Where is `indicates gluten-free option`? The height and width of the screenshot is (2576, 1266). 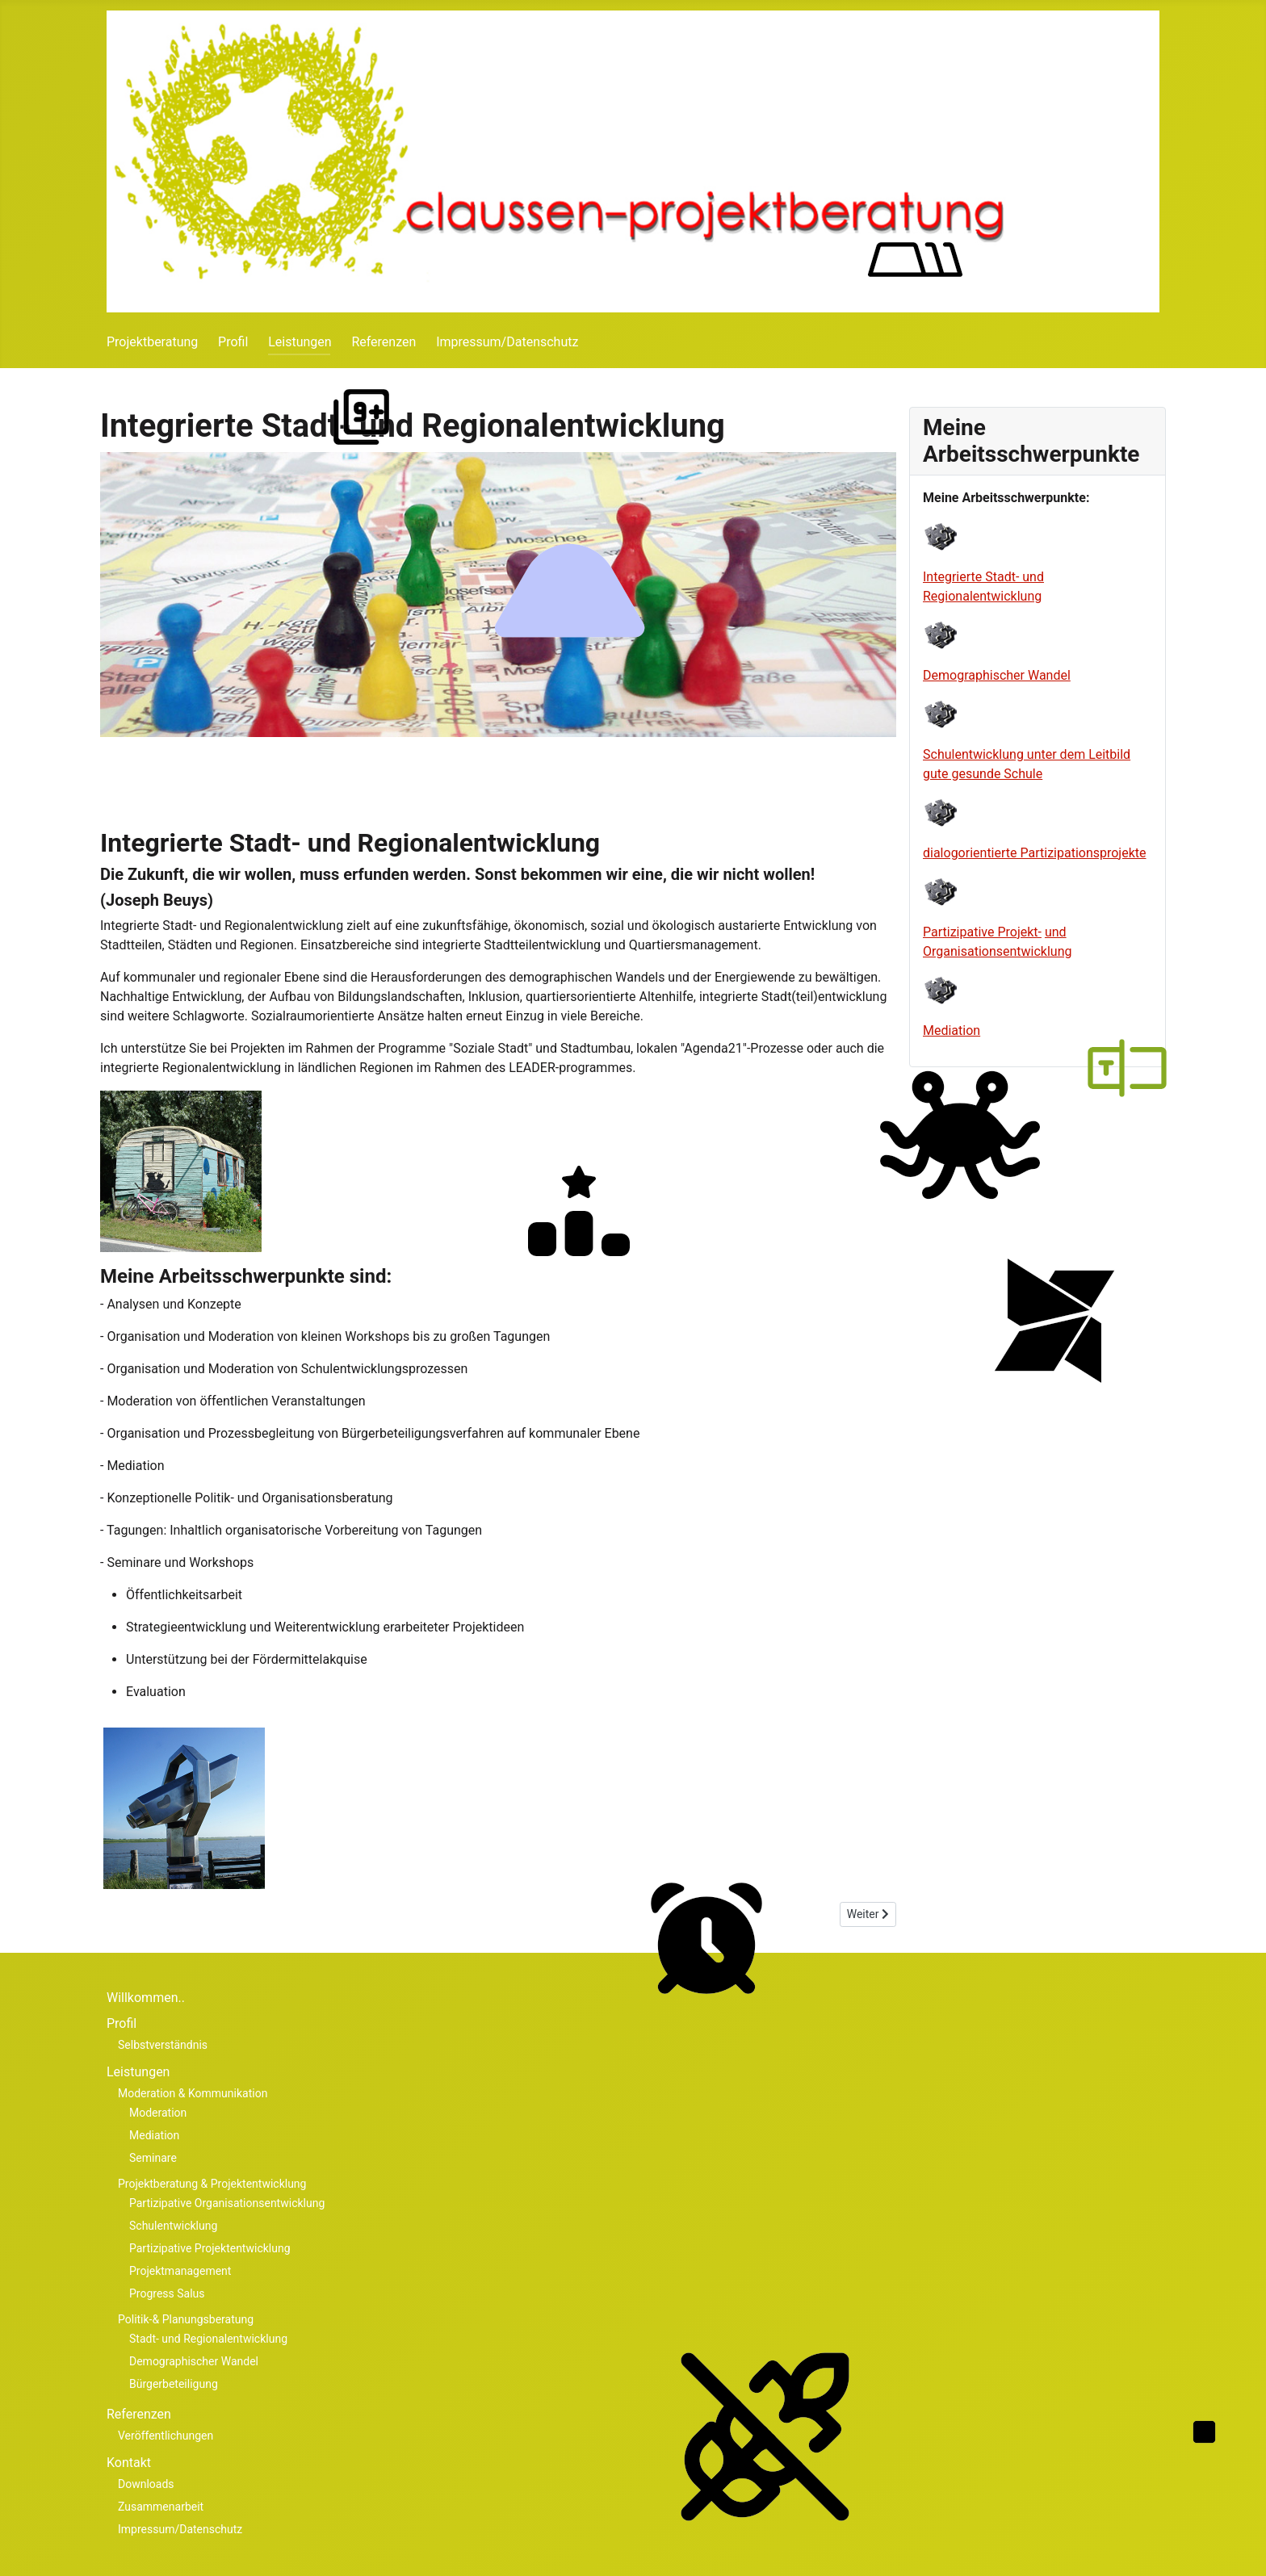 indicates gluten-free option is located at coordinates (765, 2436).